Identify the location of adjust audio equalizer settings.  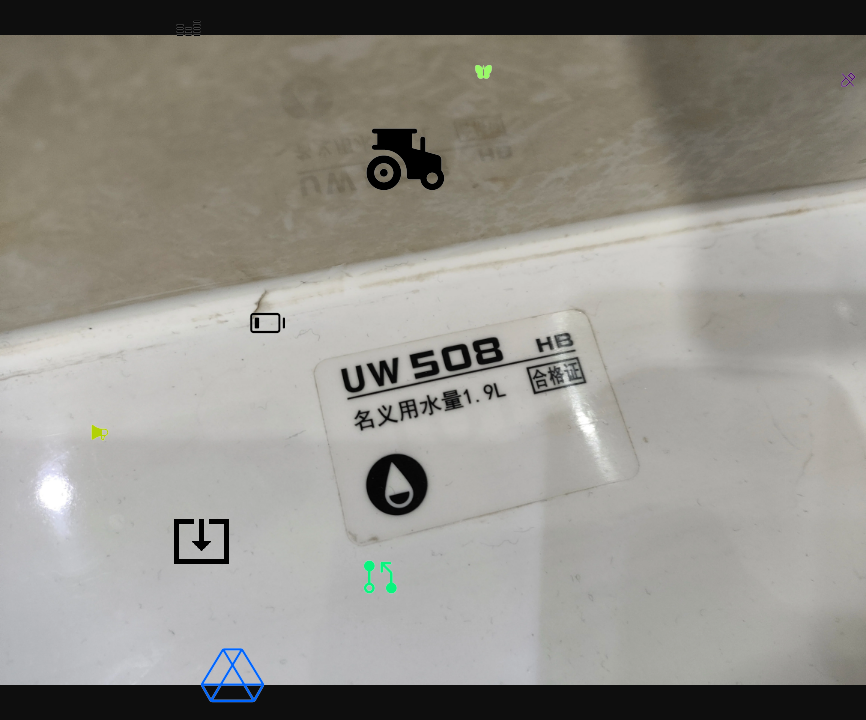
(188, 28).